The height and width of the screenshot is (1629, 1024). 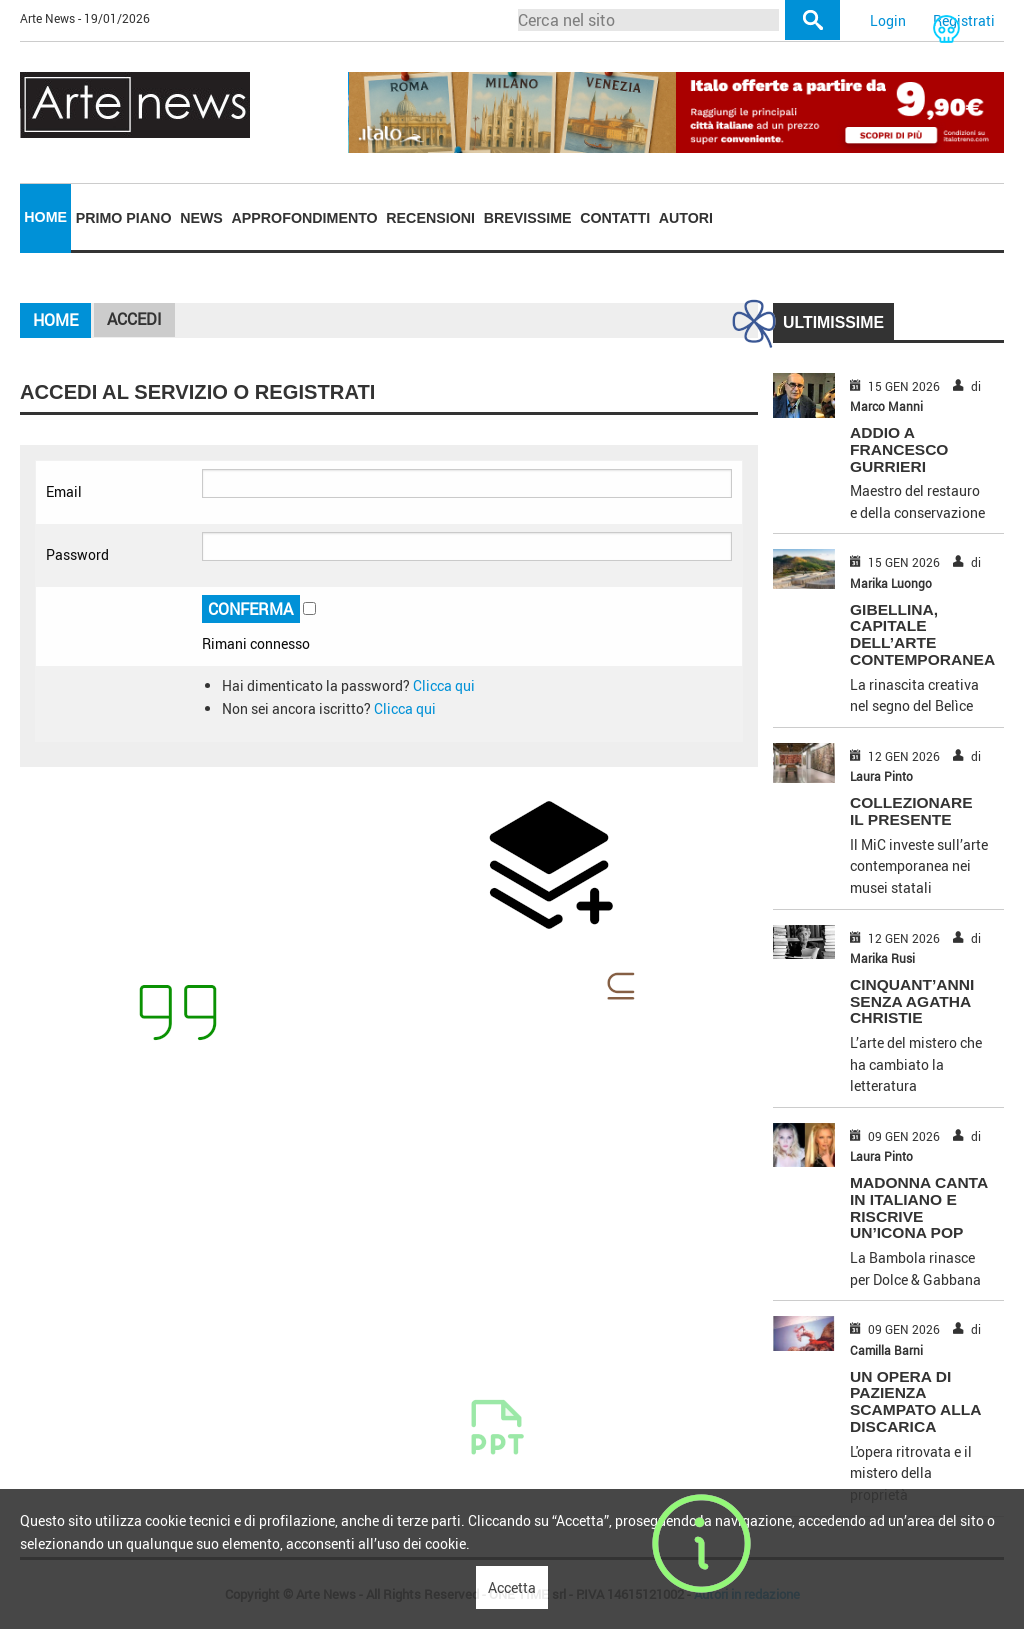 What do you see at coordinates (549, 865) in the screenshot?
I see `add a new layer to the stack` at bounding box center [549, 865].